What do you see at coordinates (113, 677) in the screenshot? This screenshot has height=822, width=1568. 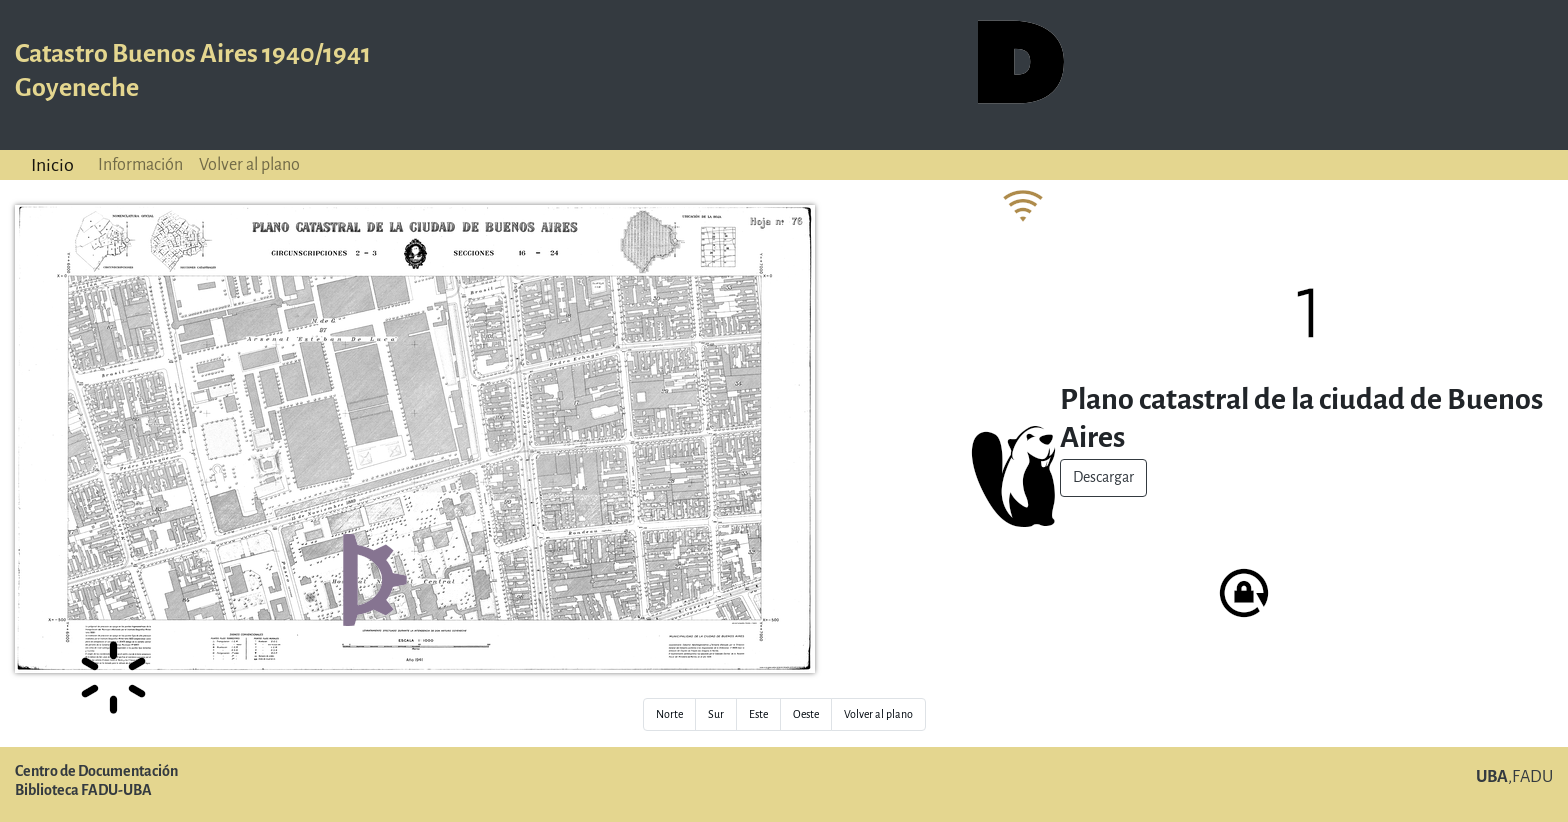 I see `loading content in progress` at bounding box center [113, 677].